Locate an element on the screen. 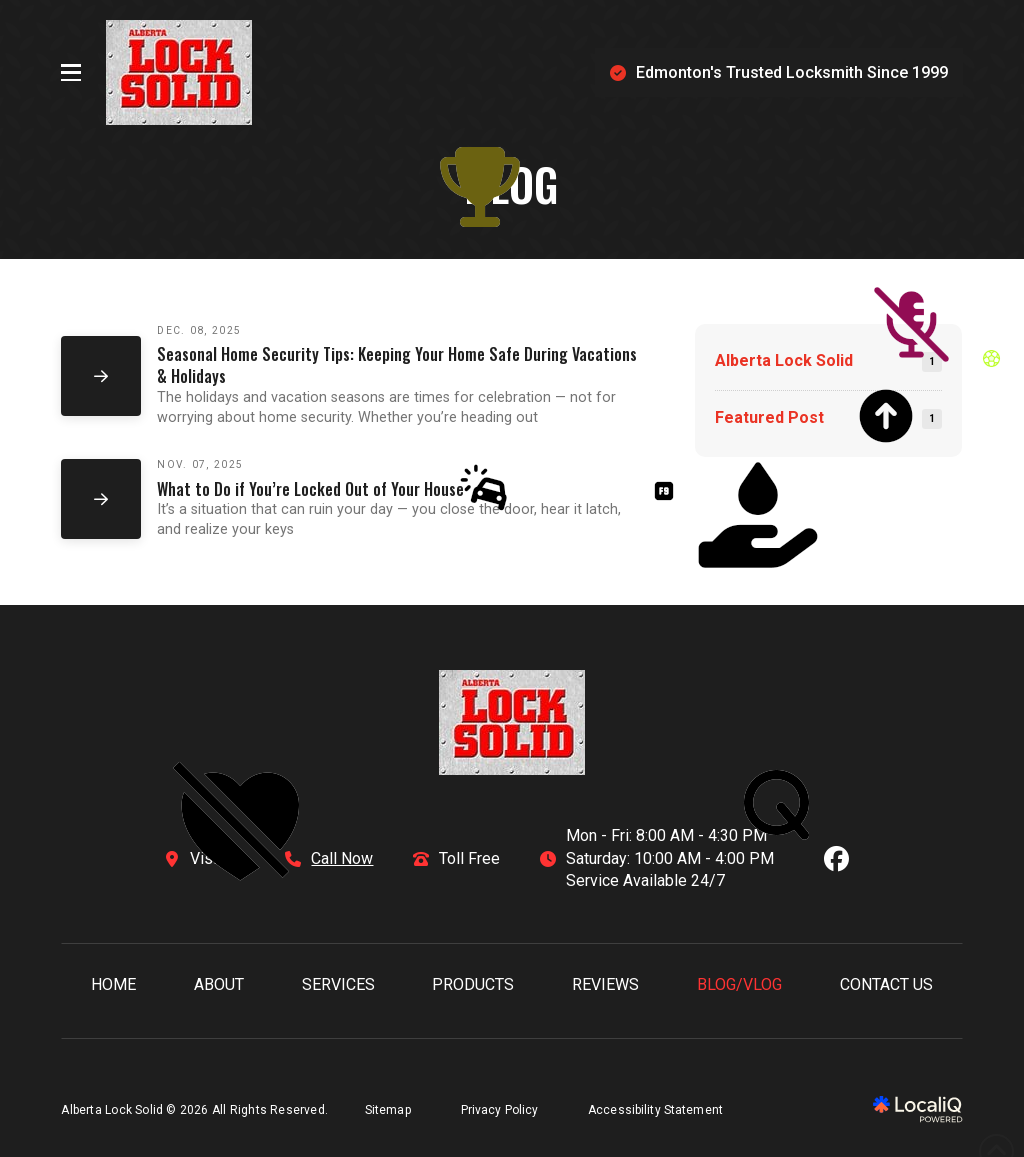 This screenshot has width=1024, height=1157. view achievements or awards is located at coordinates (480, 187).